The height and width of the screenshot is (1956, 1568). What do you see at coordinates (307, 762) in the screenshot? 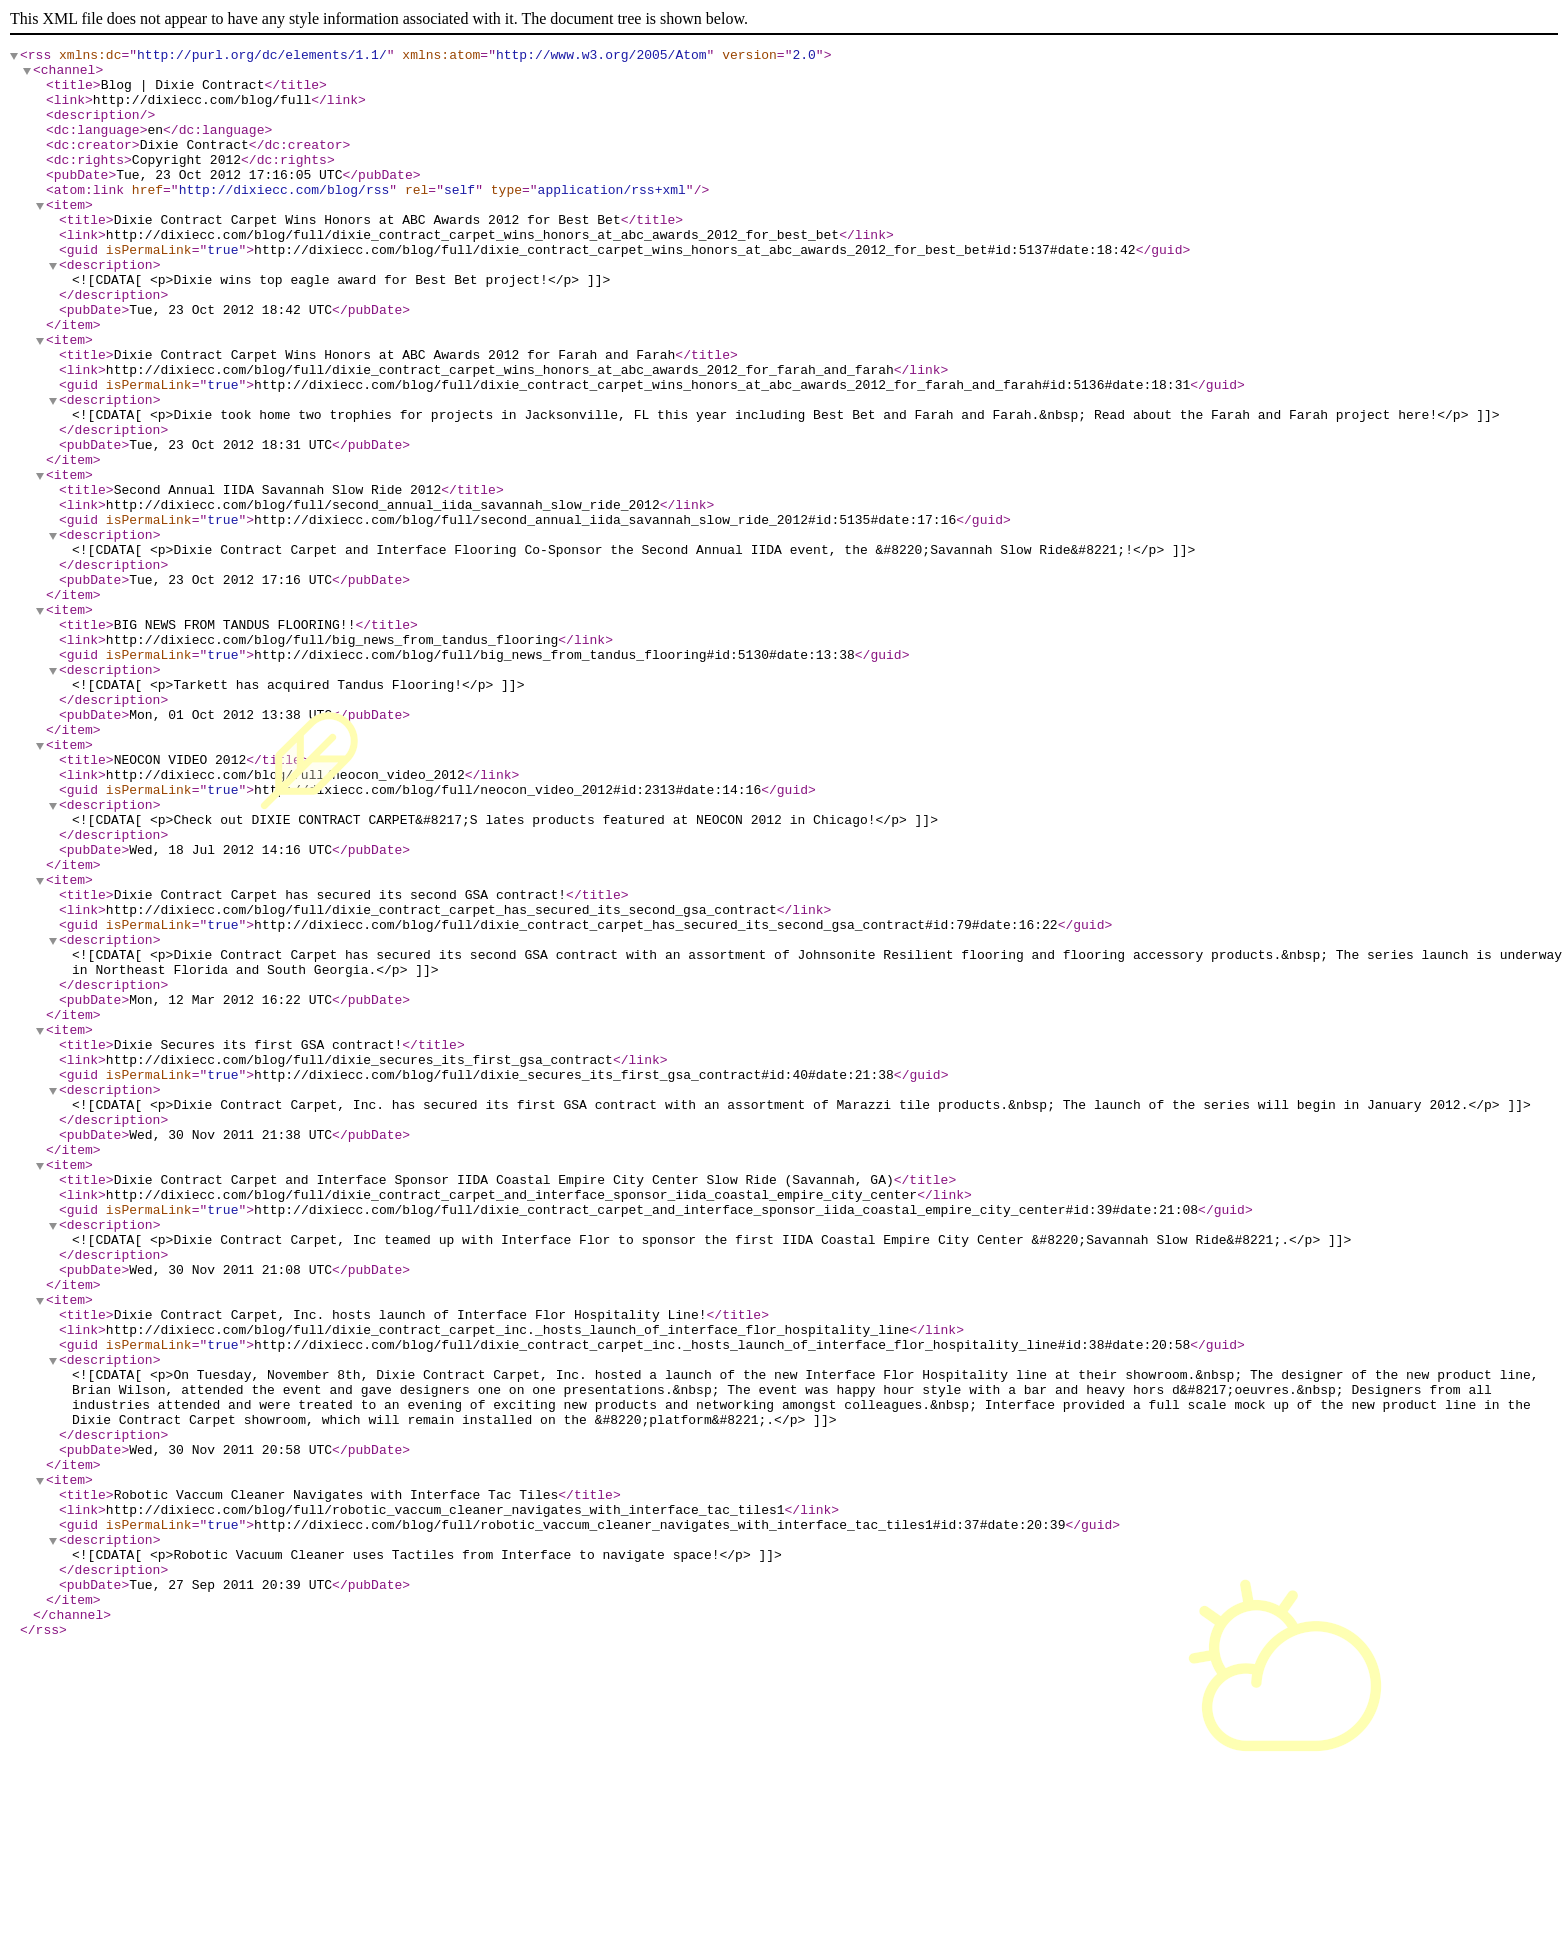
I see `compose a new message or note` at bounding box center [307, 762].